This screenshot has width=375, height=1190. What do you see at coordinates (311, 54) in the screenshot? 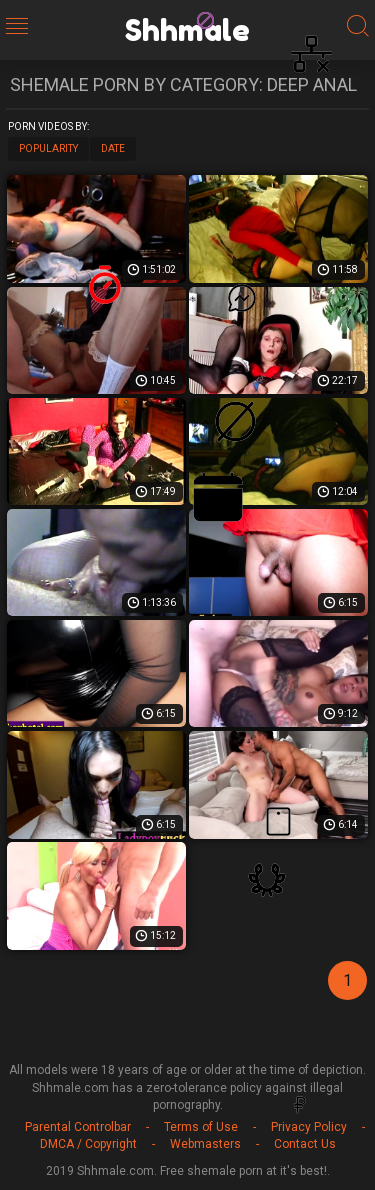
I see `network connection error or failure` at bounding box center [311, 54].